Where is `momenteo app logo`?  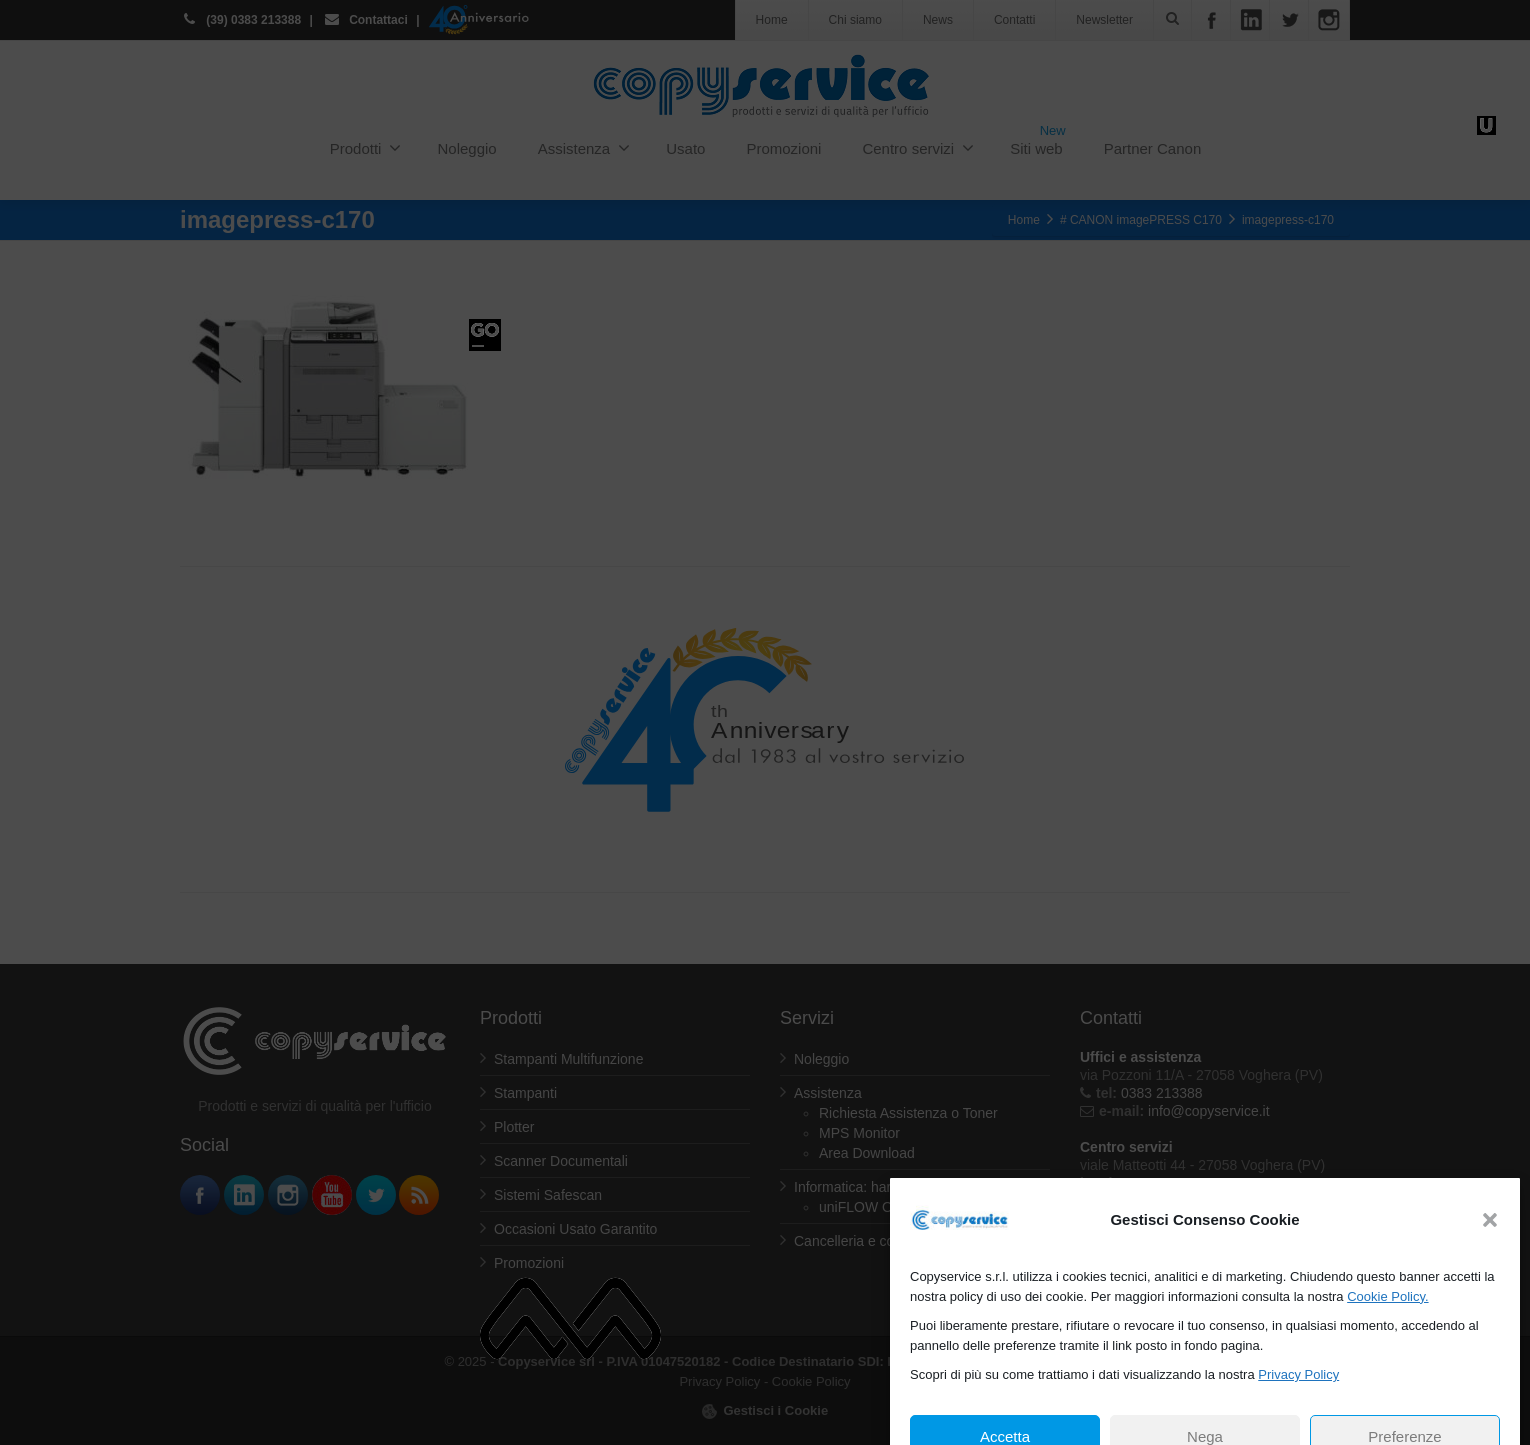 momenteo app logo is located at coordinates (570, 1318).